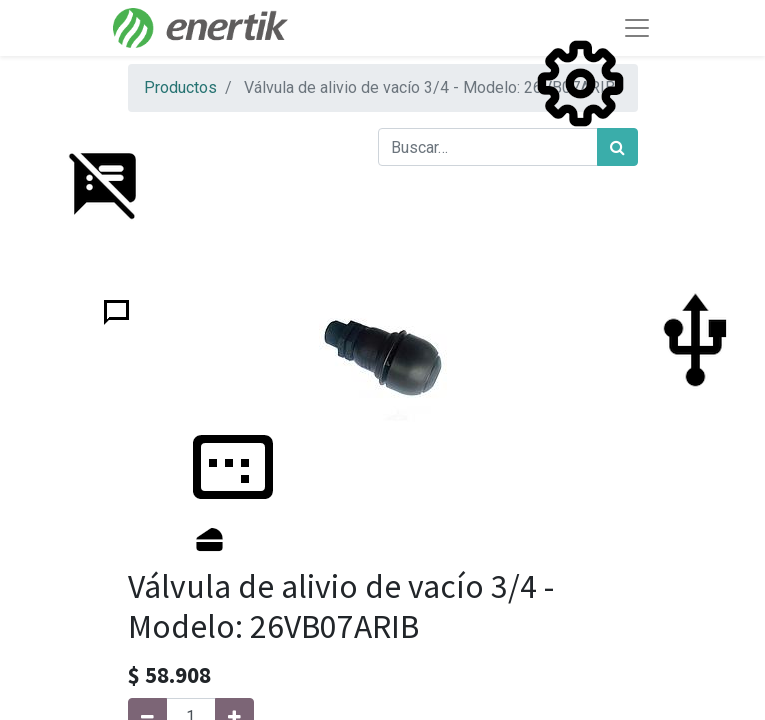 This screenshot has height=720, width=765. Describe the element at coordinates (209, 539) in the screenshot. I see `indicates dairy or cheese category in a food app` at that location.